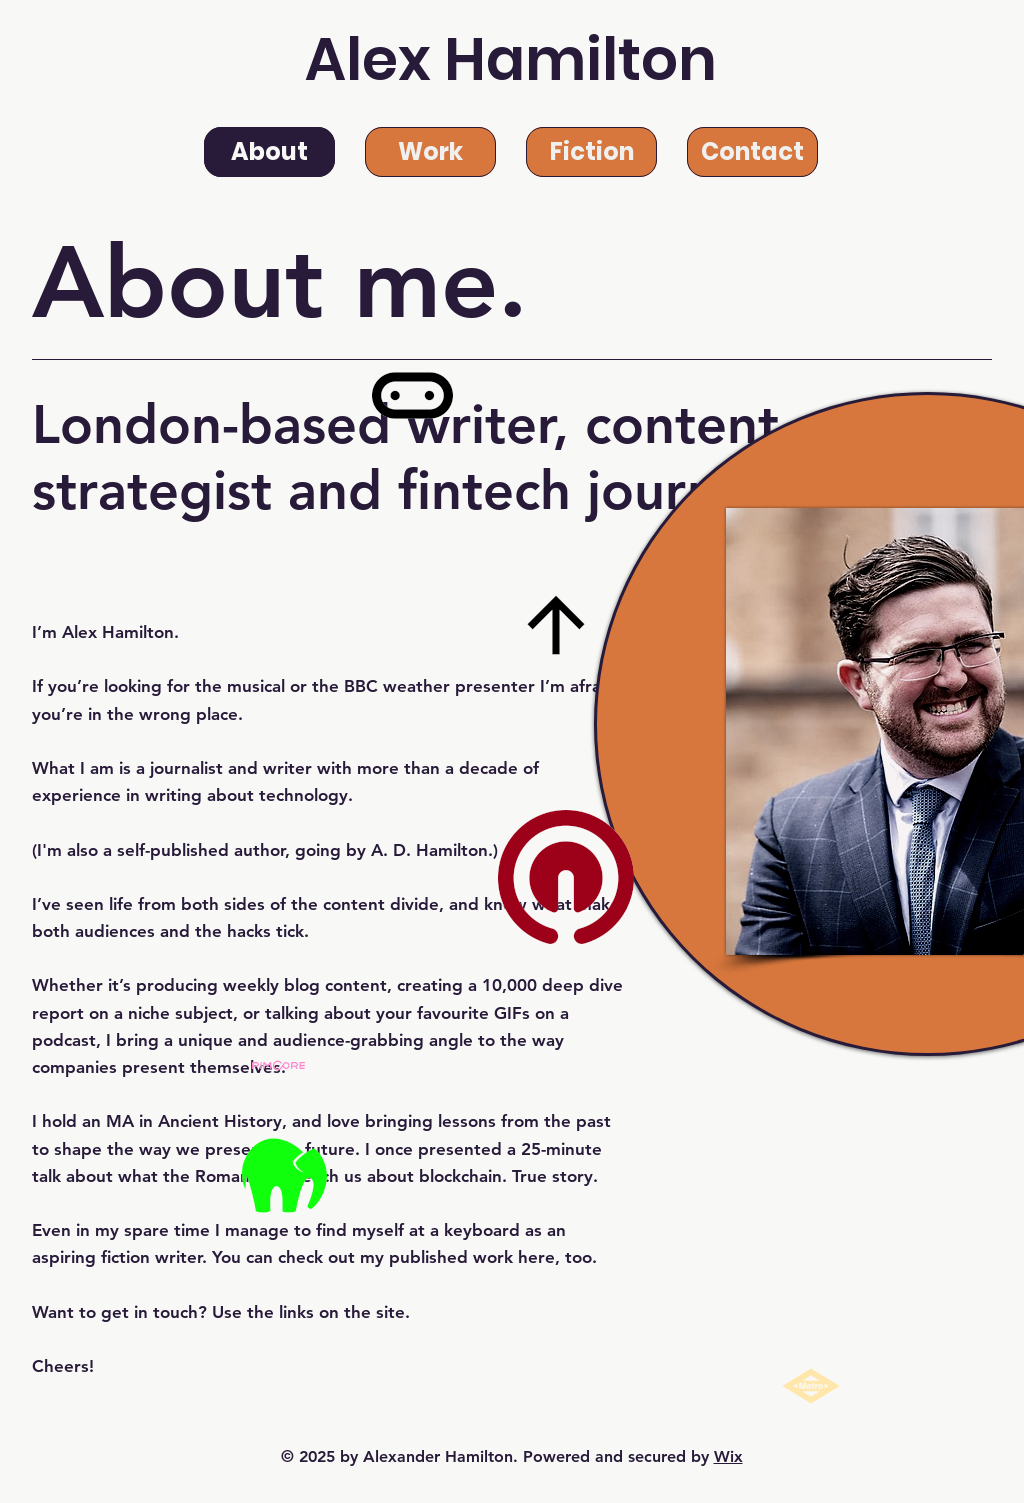  What do you see at coordinates (566, 877) in the screenshot?
I see `open Qwiklabs learning platform` at bounding box center [566, 877].